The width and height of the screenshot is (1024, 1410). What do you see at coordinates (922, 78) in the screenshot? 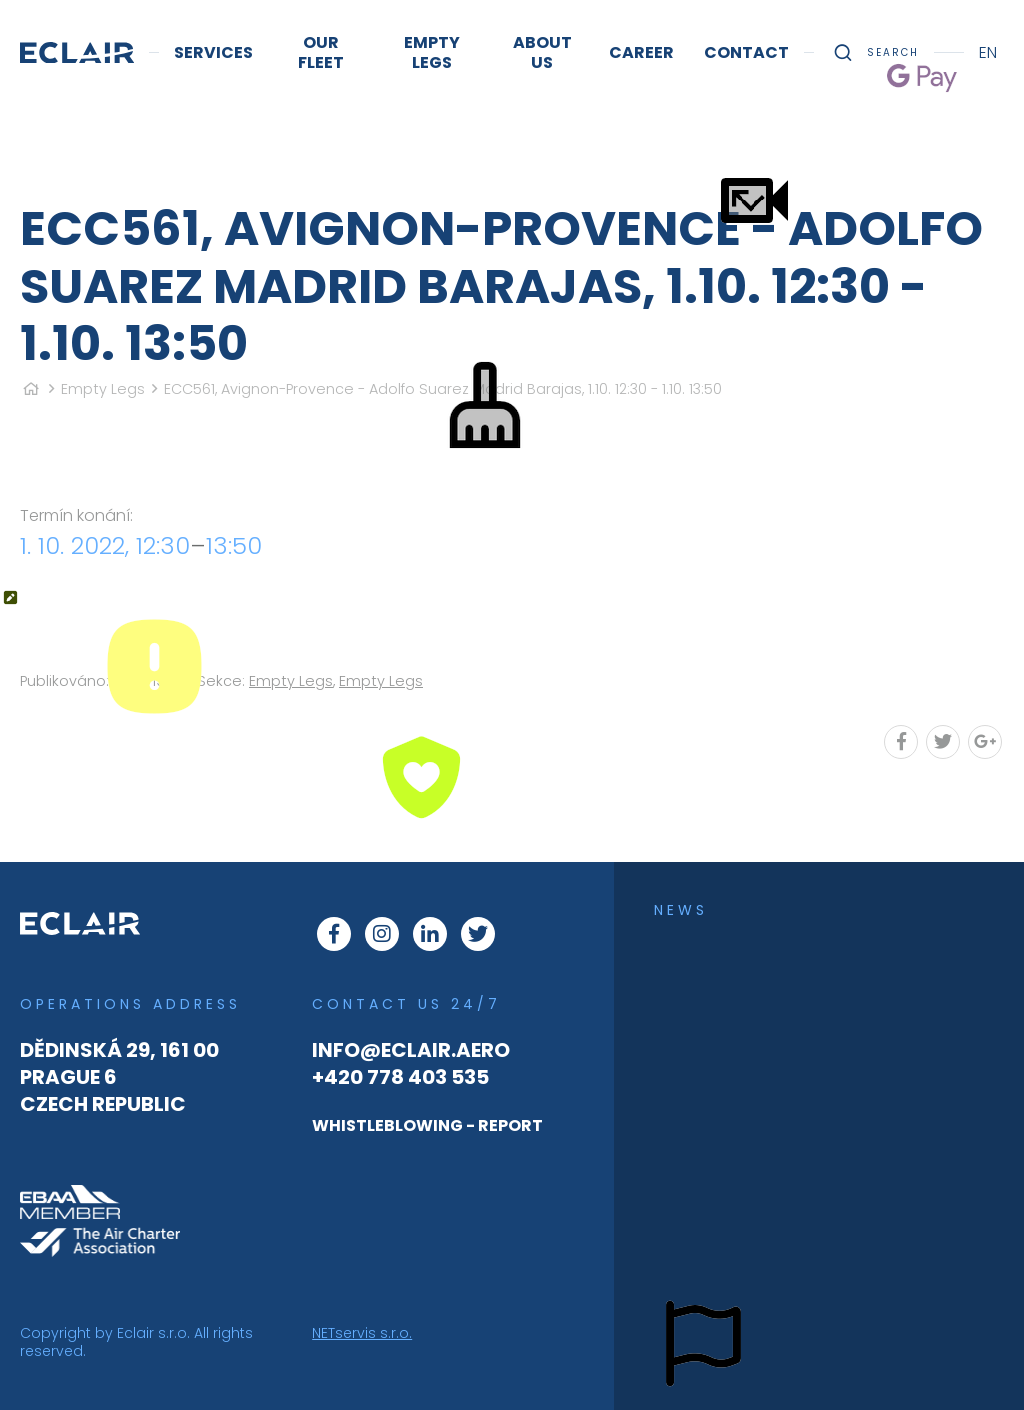
I see `pay with google pay` at bounding box center [922, 78].